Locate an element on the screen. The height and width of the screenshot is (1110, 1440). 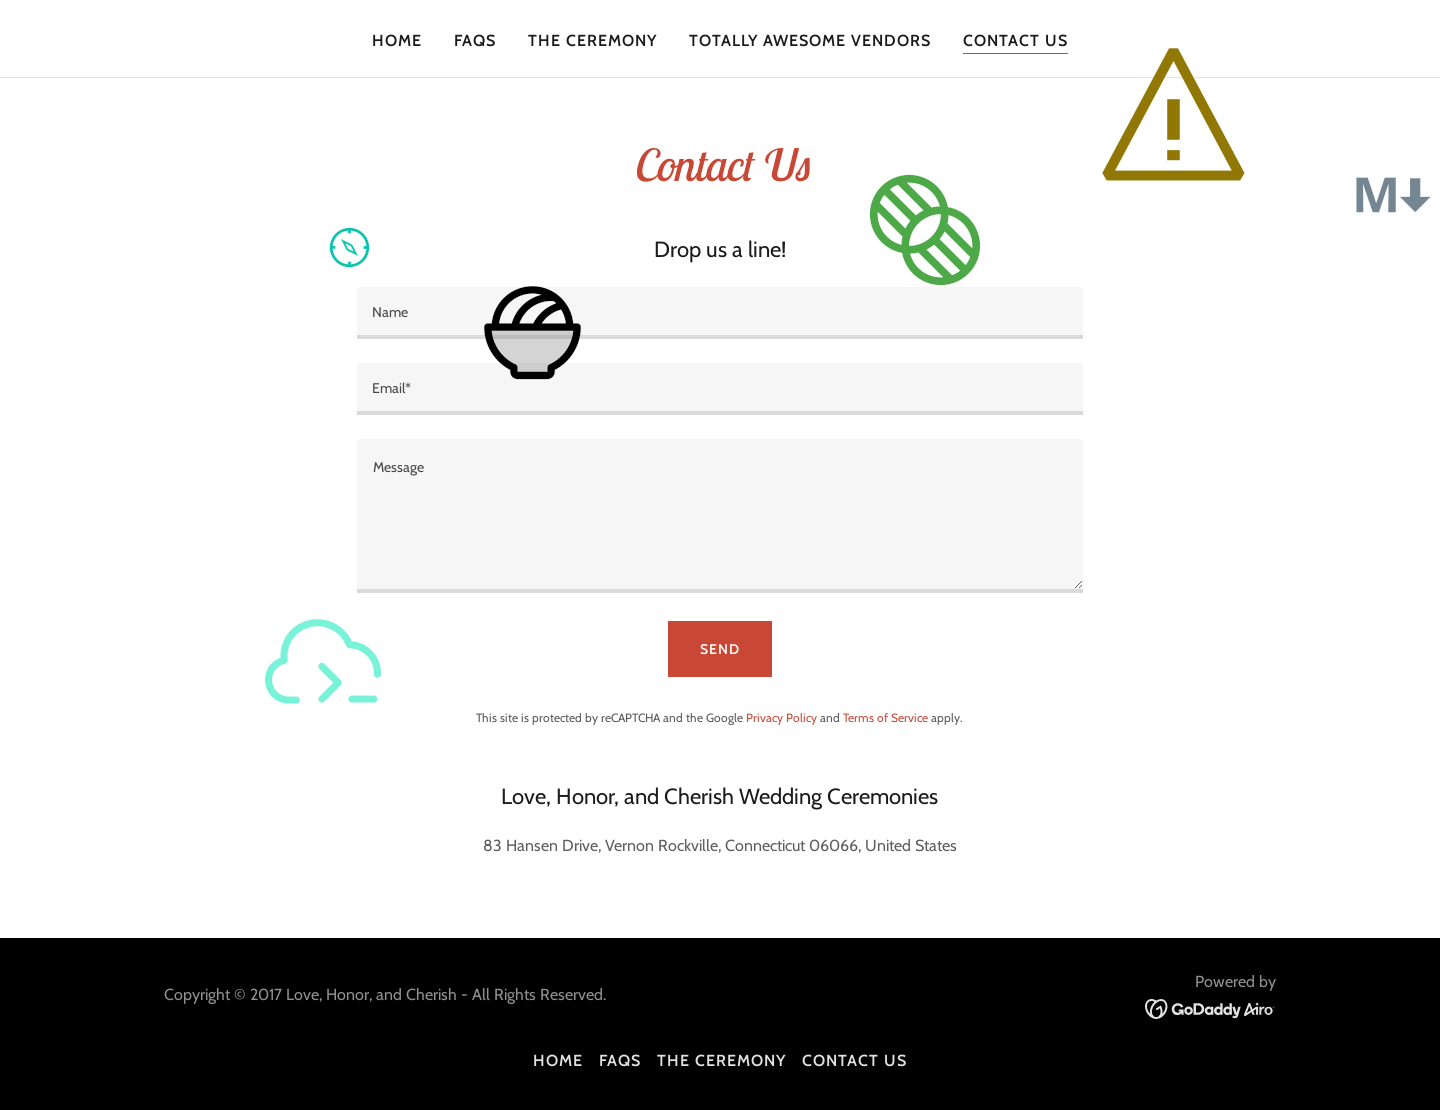
format text using markdown is located at coordinates (1393, 193).